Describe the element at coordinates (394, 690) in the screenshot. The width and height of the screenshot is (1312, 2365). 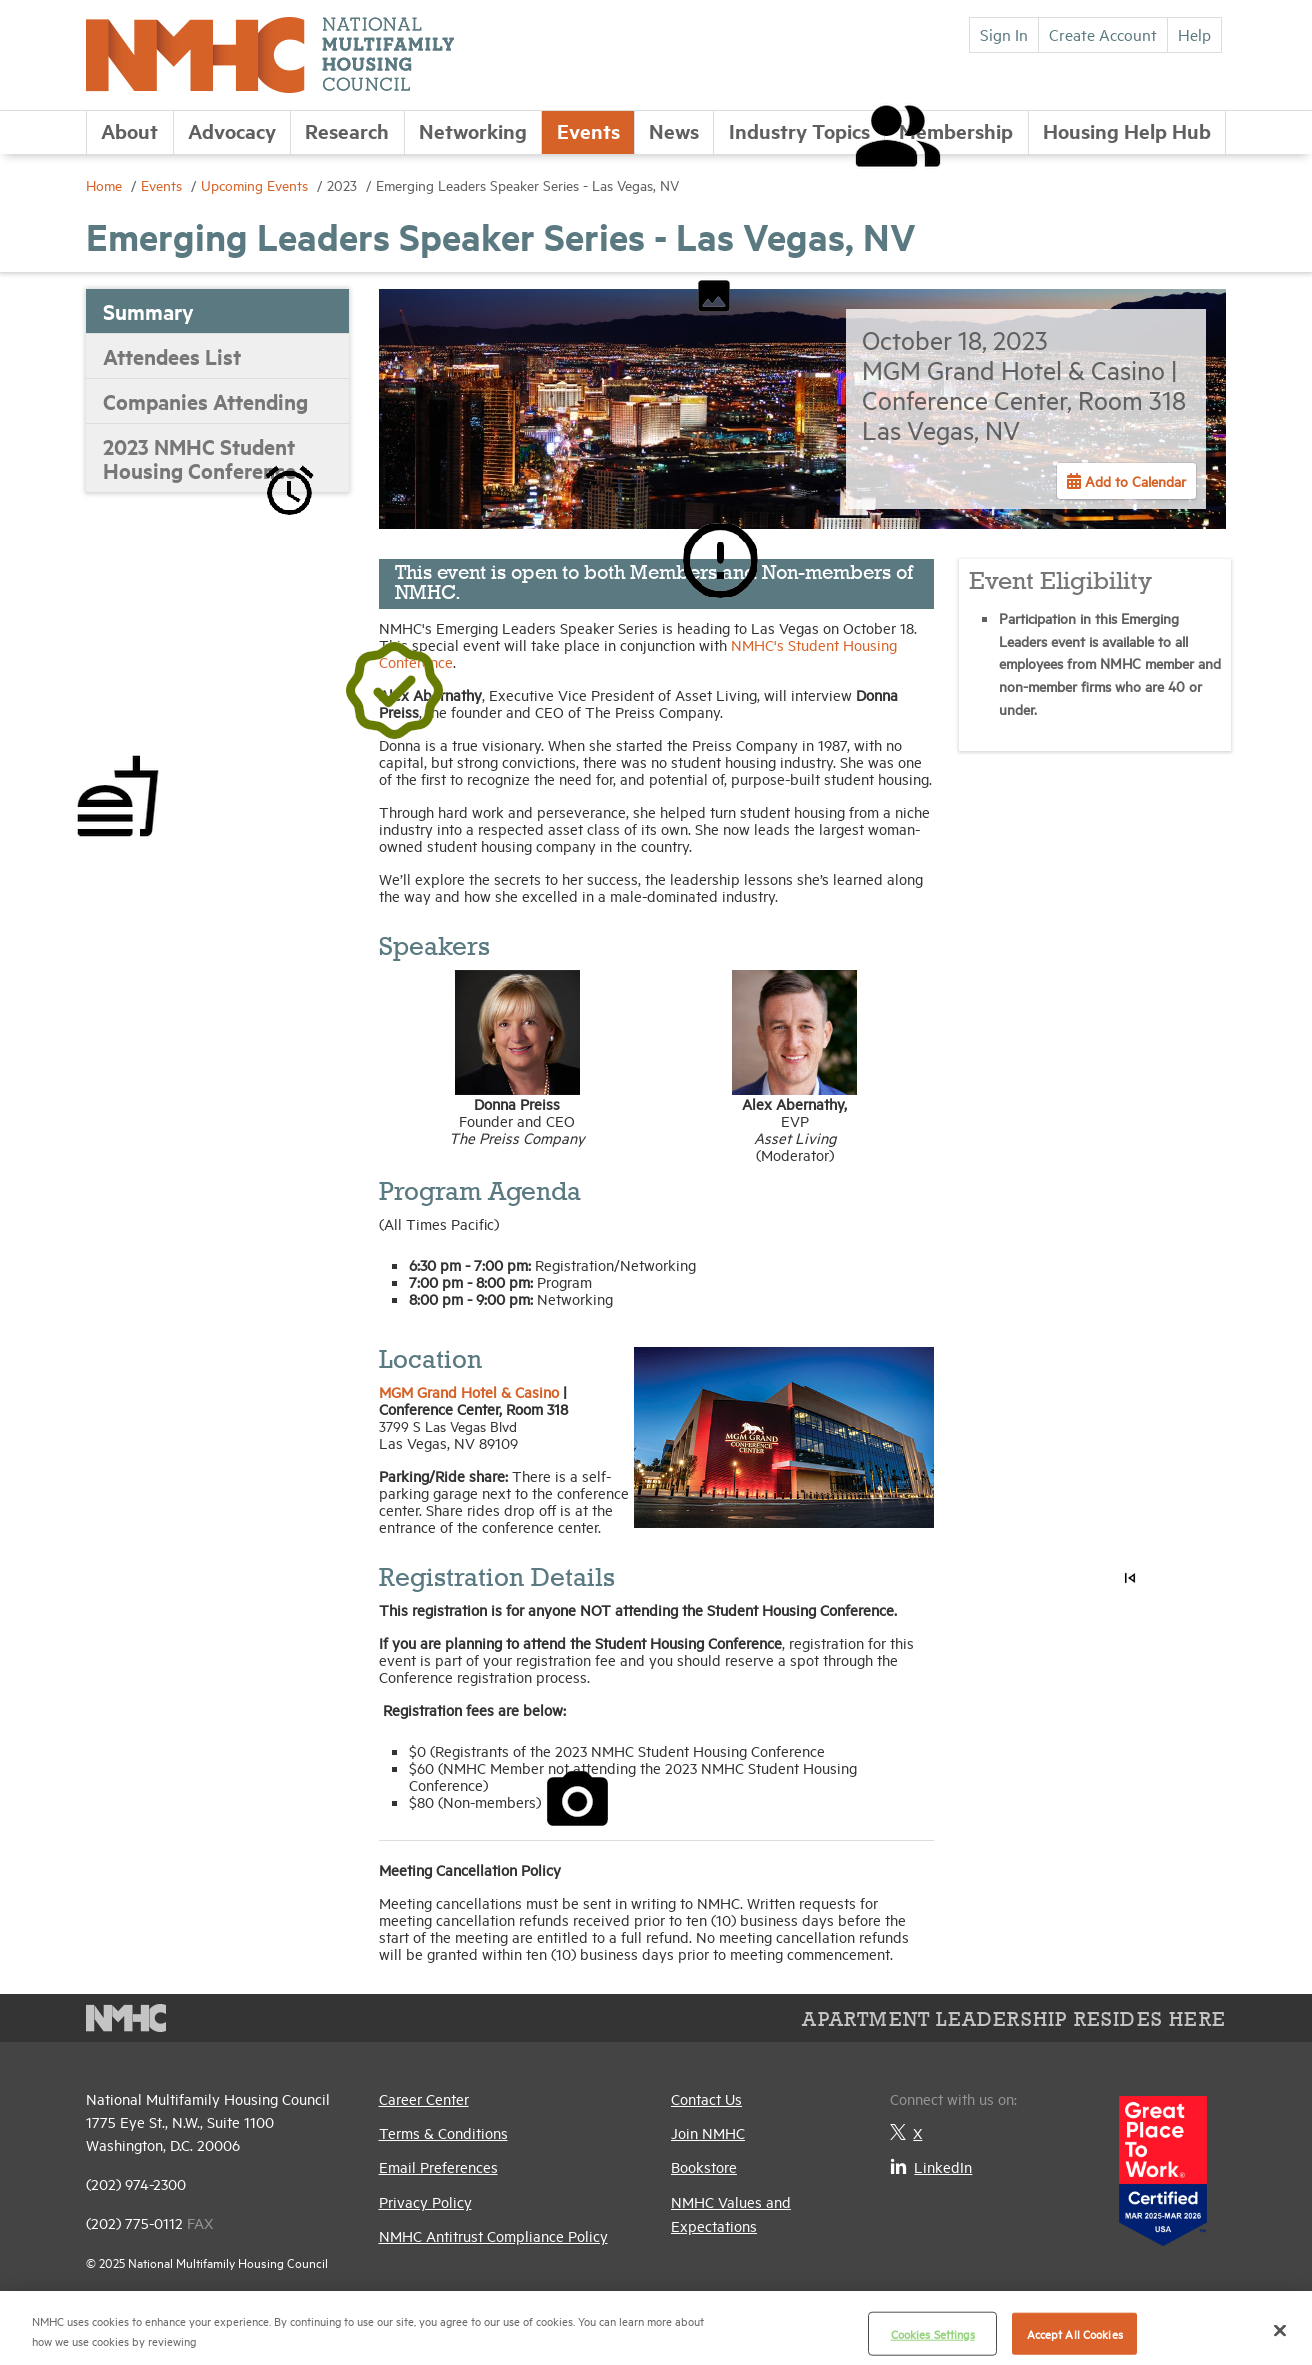
I see `indicates a verified account or identity` at that location.